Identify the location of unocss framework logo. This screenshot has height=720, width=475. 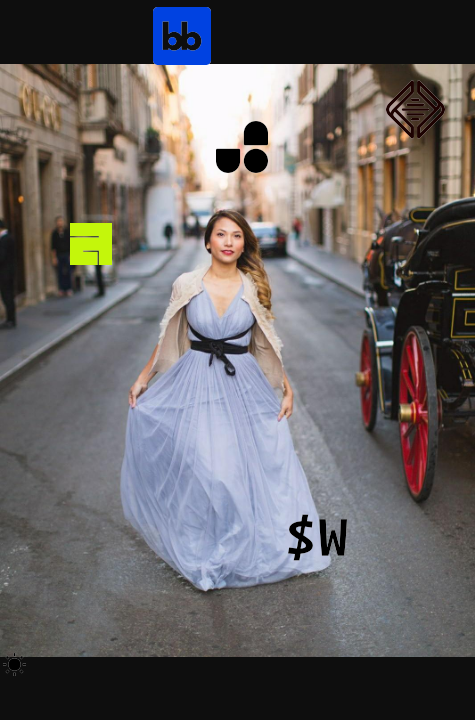
(242, 147).